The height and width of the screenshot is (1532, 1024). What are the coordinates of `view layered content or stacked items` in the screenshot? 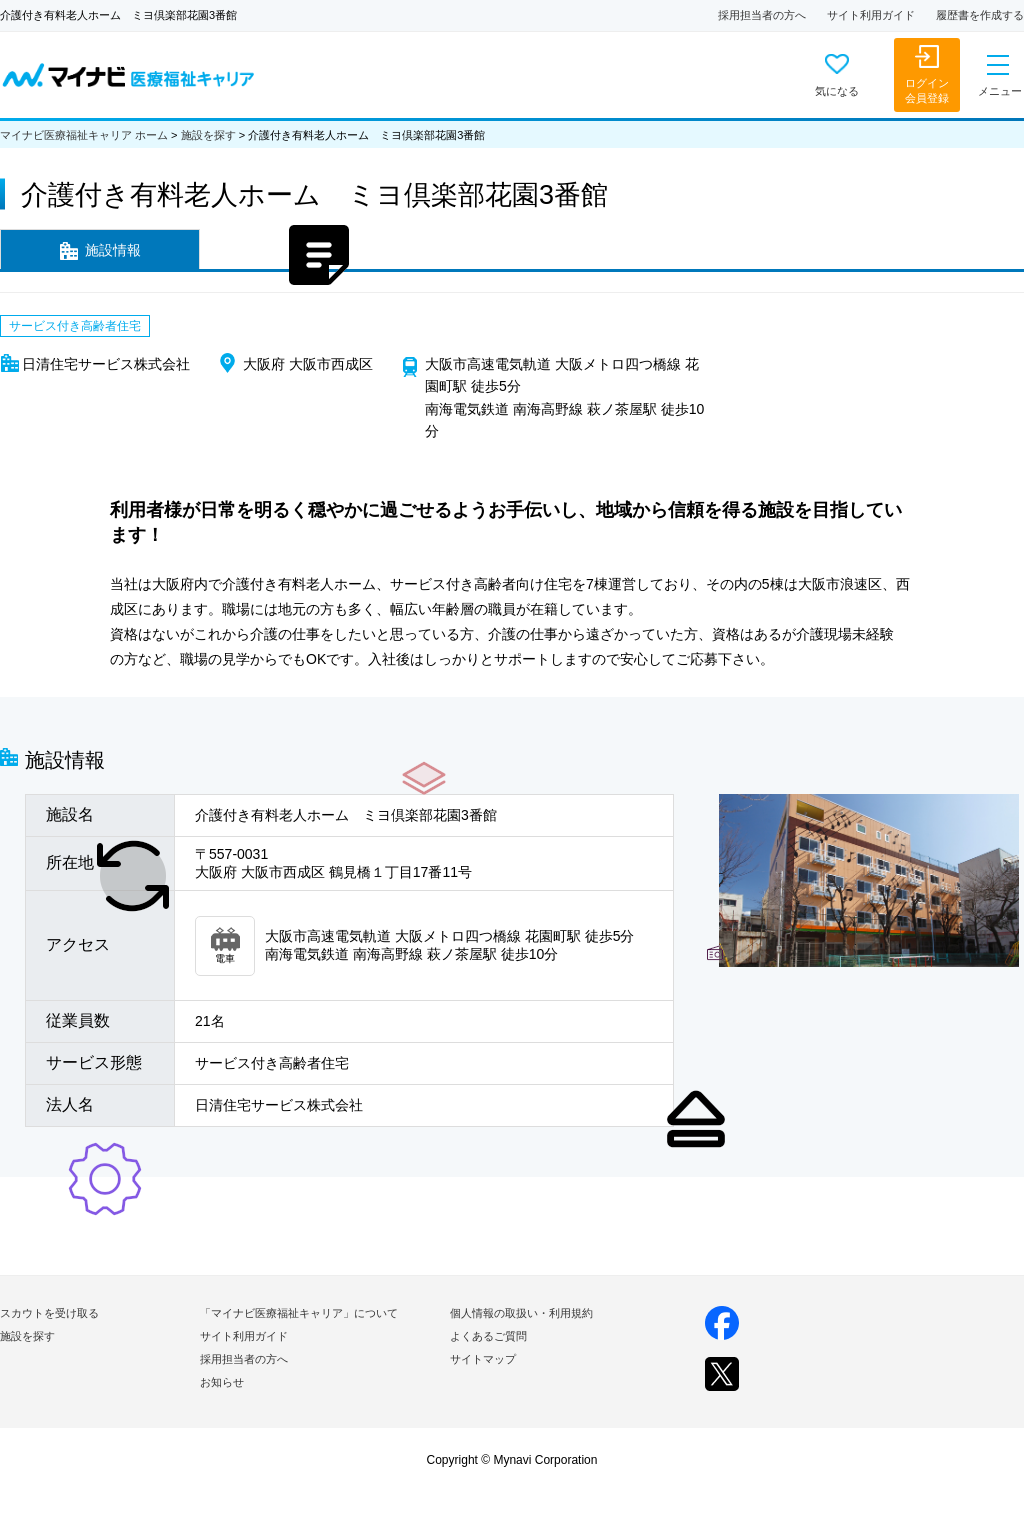 It's located at (424, 779).